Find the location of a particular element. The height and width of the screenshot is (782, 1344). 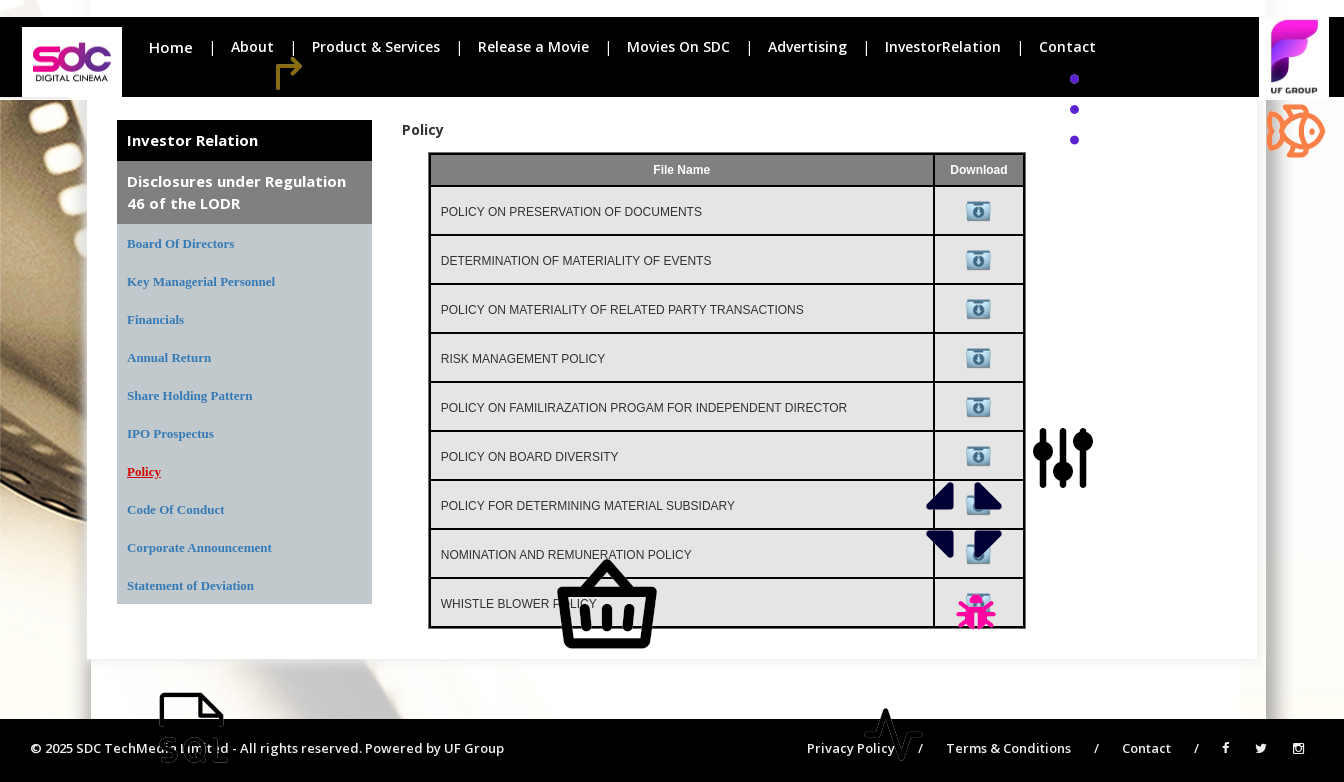

report a bug or issue is located at coordinates (976, 612).